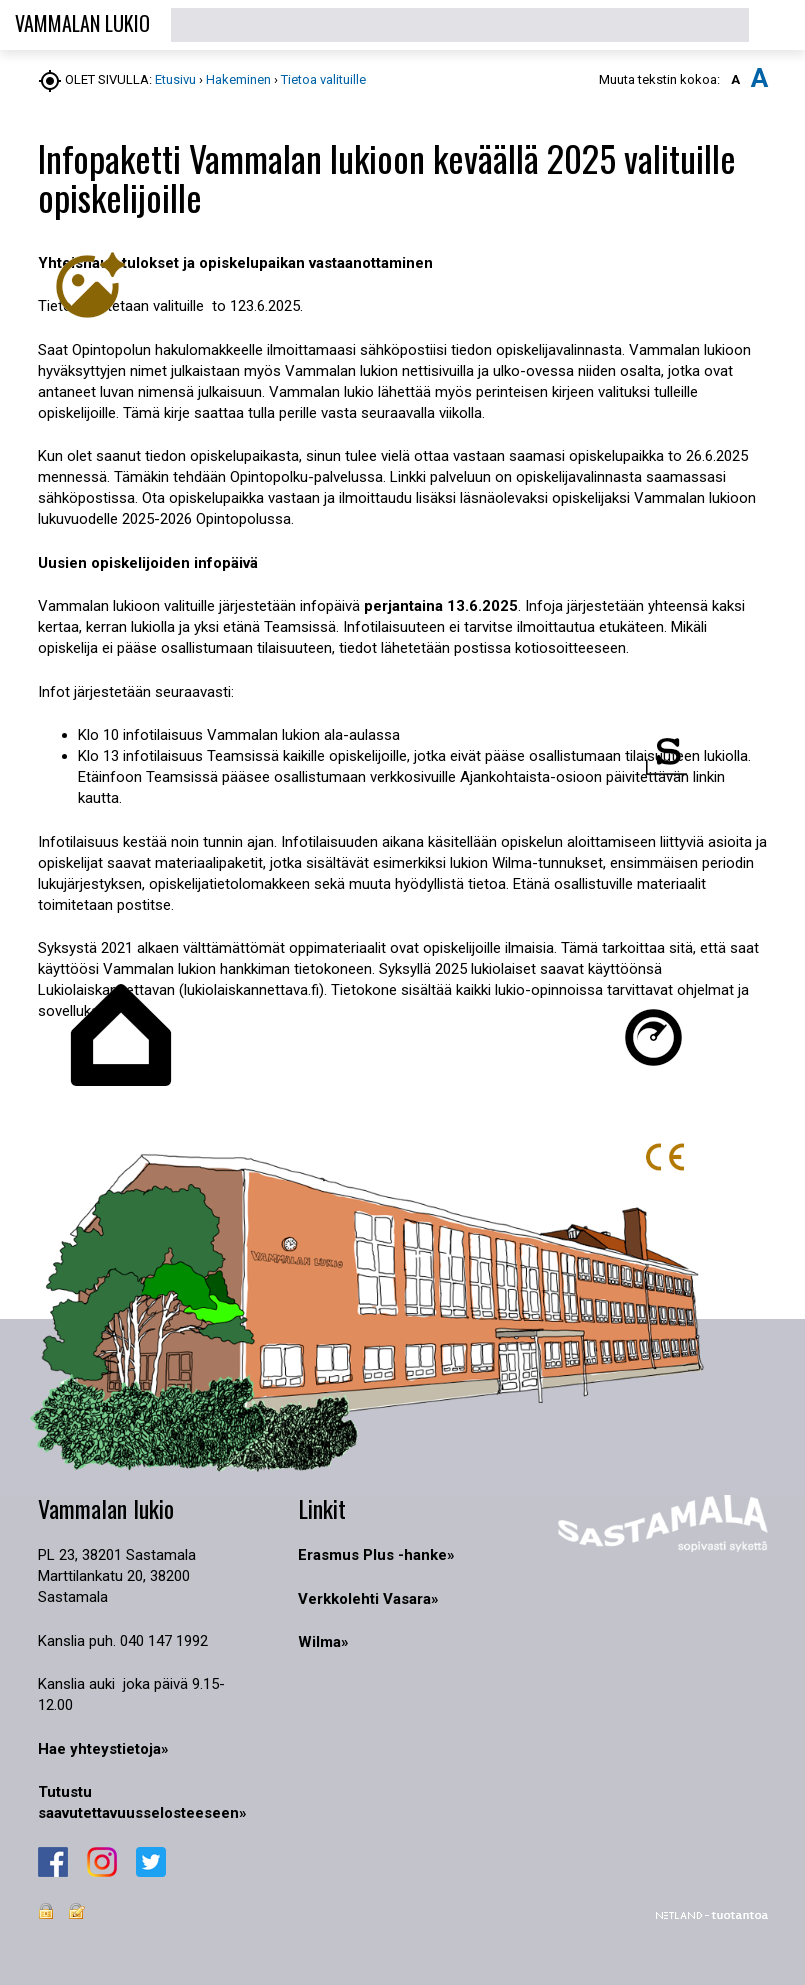  What do you see at coordinates (121, 1035) in the screenshot?
I see `open google home app` at bounding box center [121, 1035].